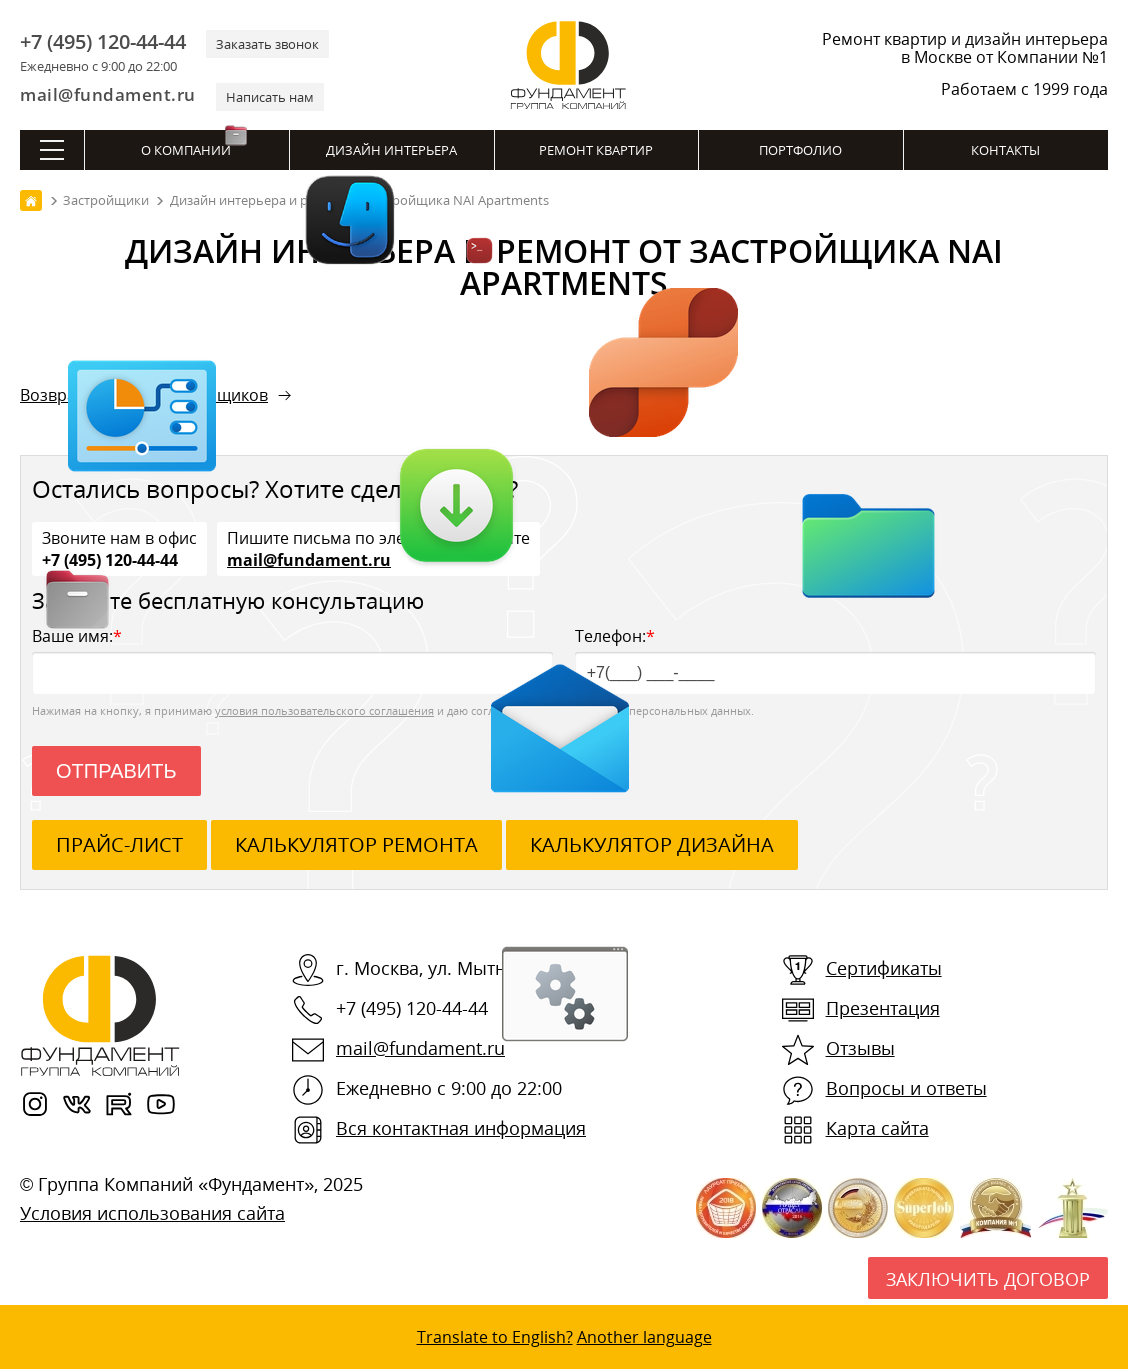 This screenshot has height=1369, width=1128. What do you see at coordinates (350, 220) in the screenshot?
I see `open Finder to browse files and folders` at bounding box center [350, 220].